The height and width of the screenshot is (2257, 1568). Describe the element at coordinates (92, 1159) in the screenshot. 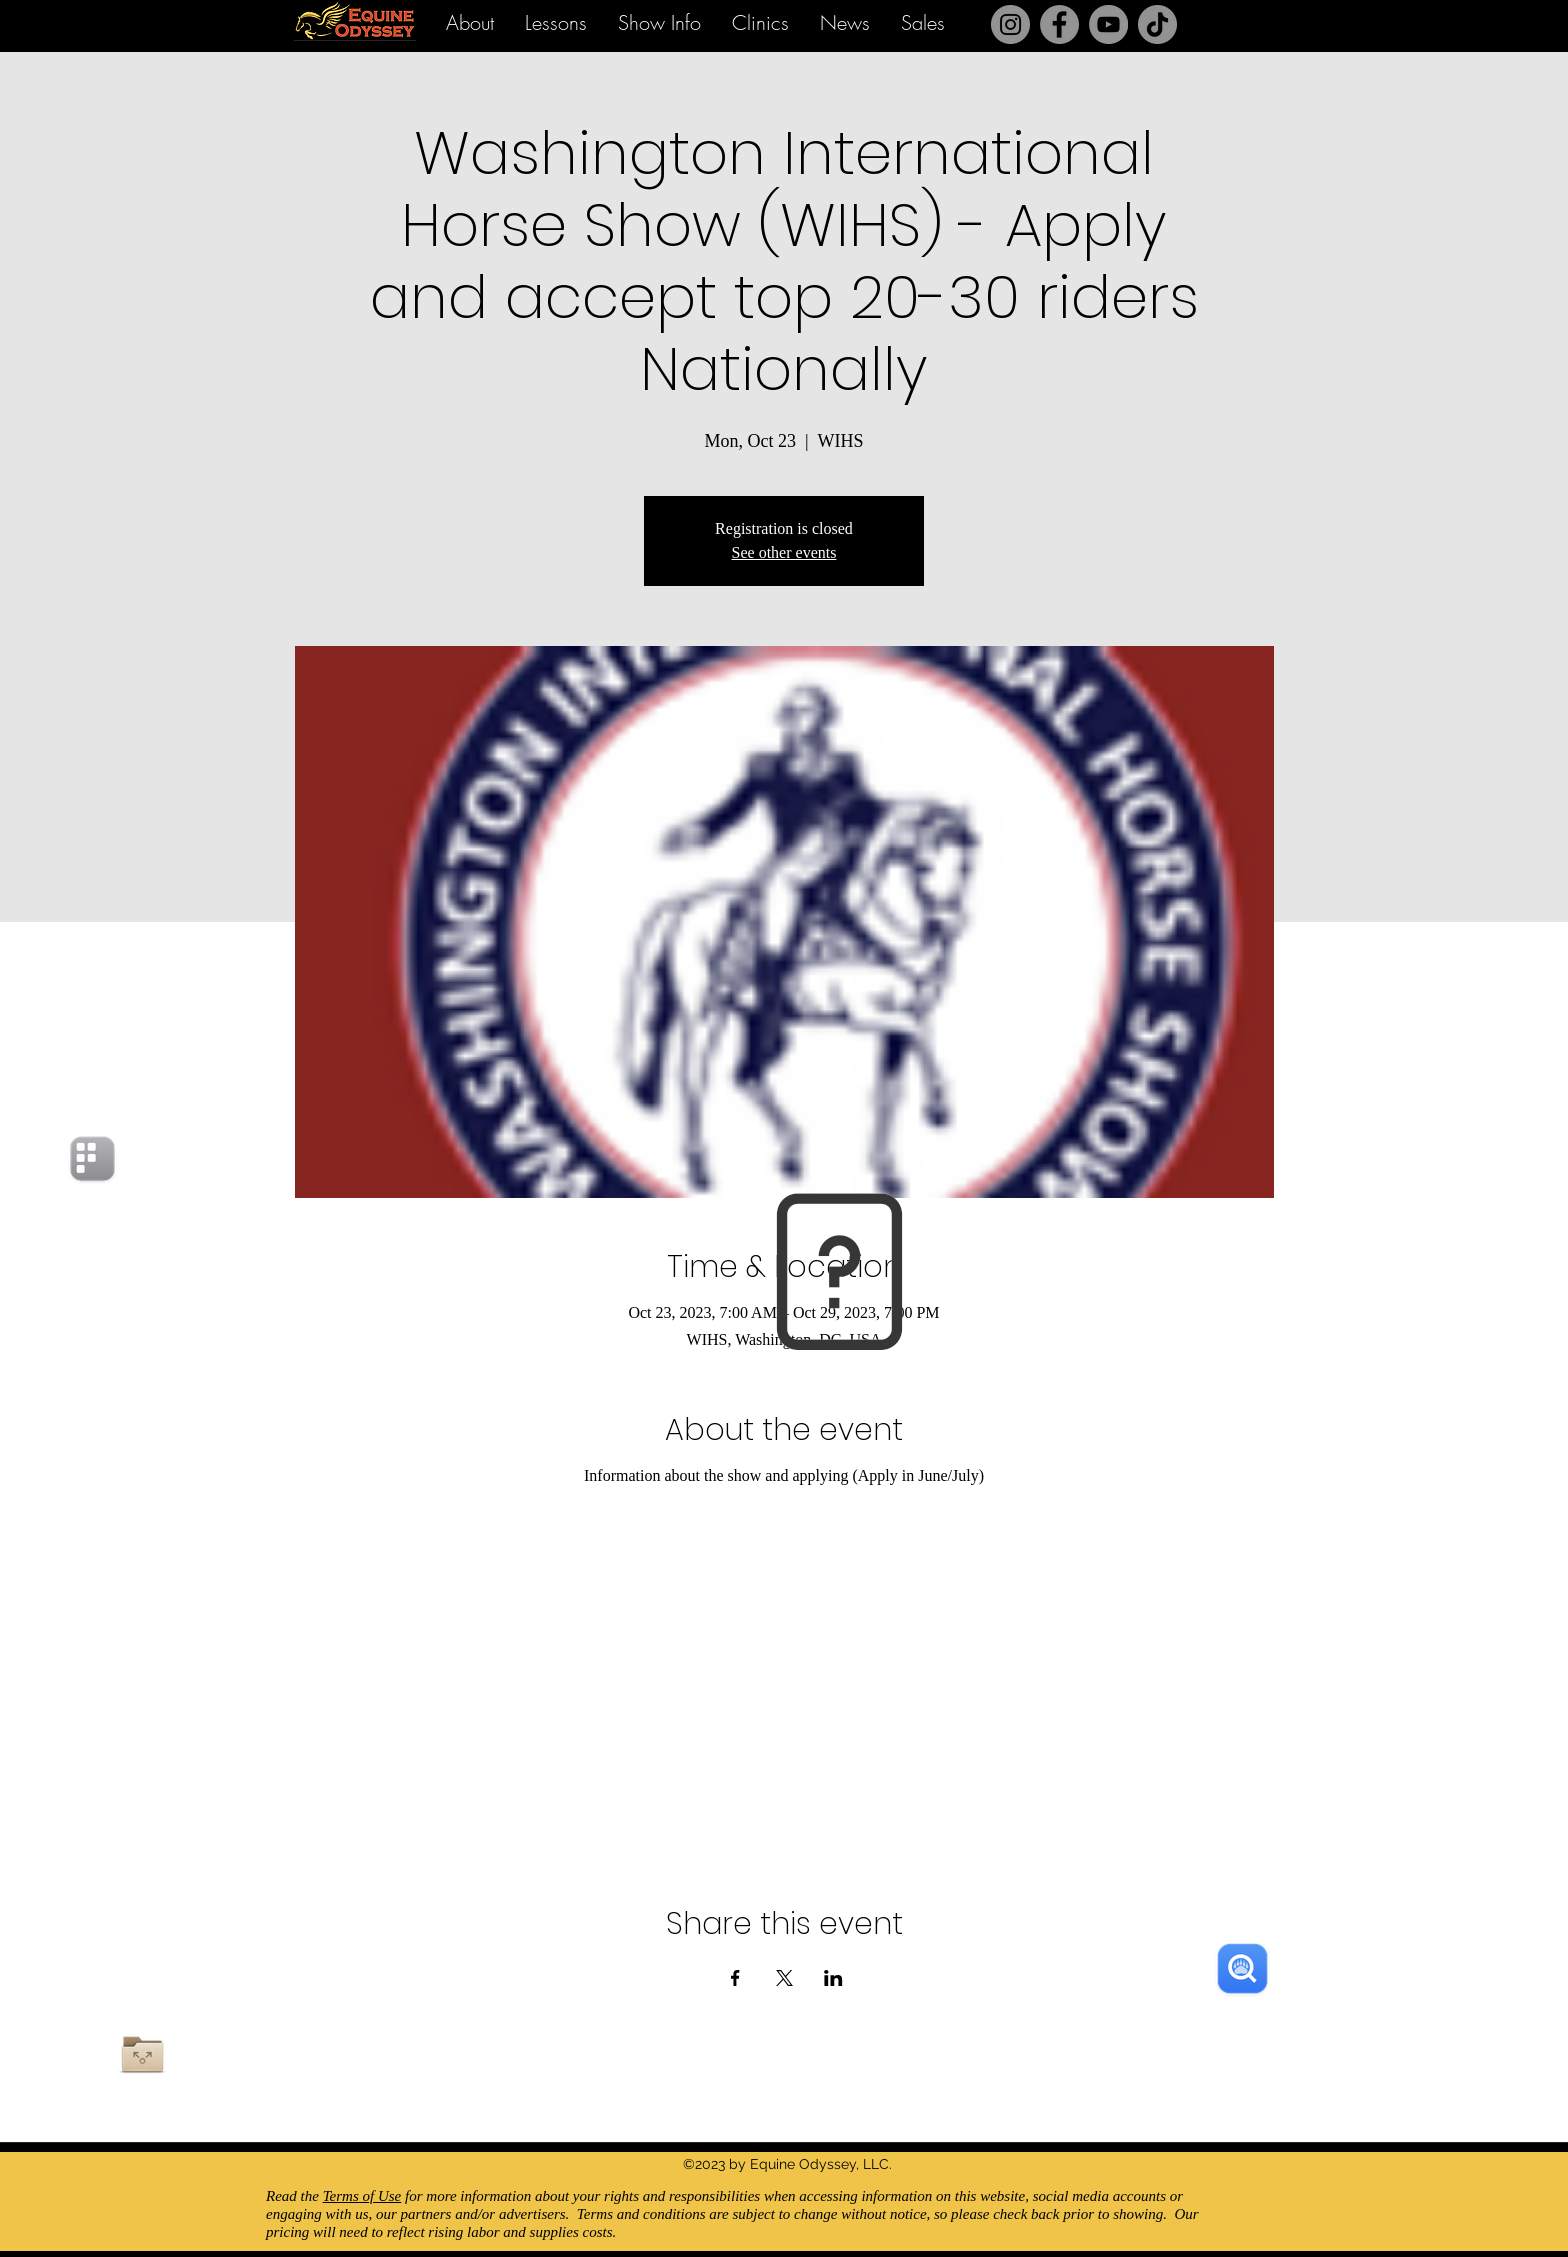

I see `open xfdashboard application overview` at that location.